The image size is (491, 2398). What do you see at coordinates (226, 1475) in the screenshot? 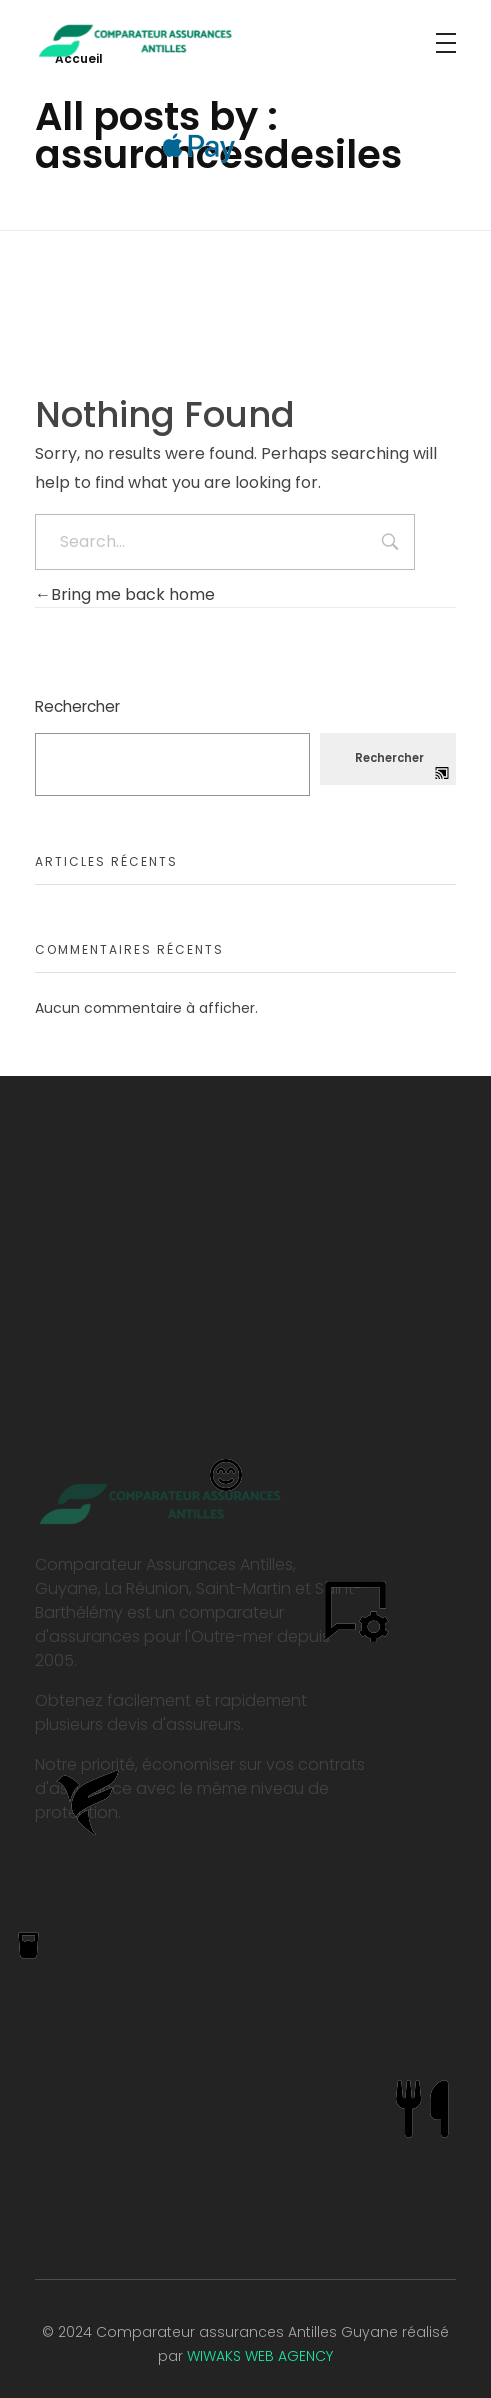
I see `add a positive reaction or emoji` at bounding box center [226, 1475].